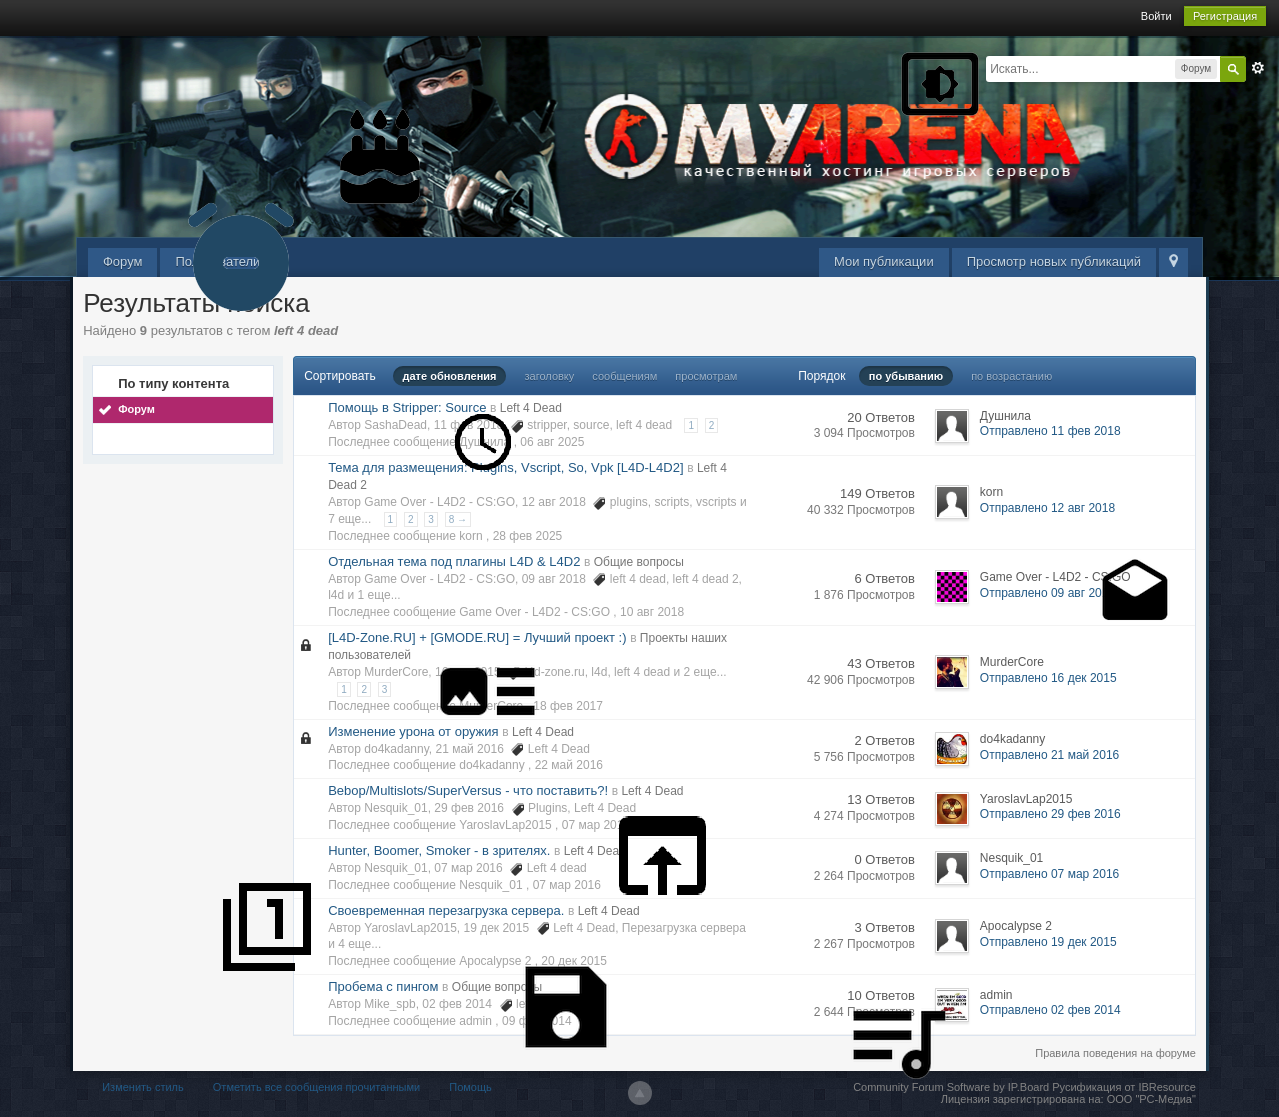 Image resolution: width=1279 pixels, height=1117 pixels. Describe the element at coordinates (897, 1040) in the screenshot. I see `view music queue or playlist` at that location.